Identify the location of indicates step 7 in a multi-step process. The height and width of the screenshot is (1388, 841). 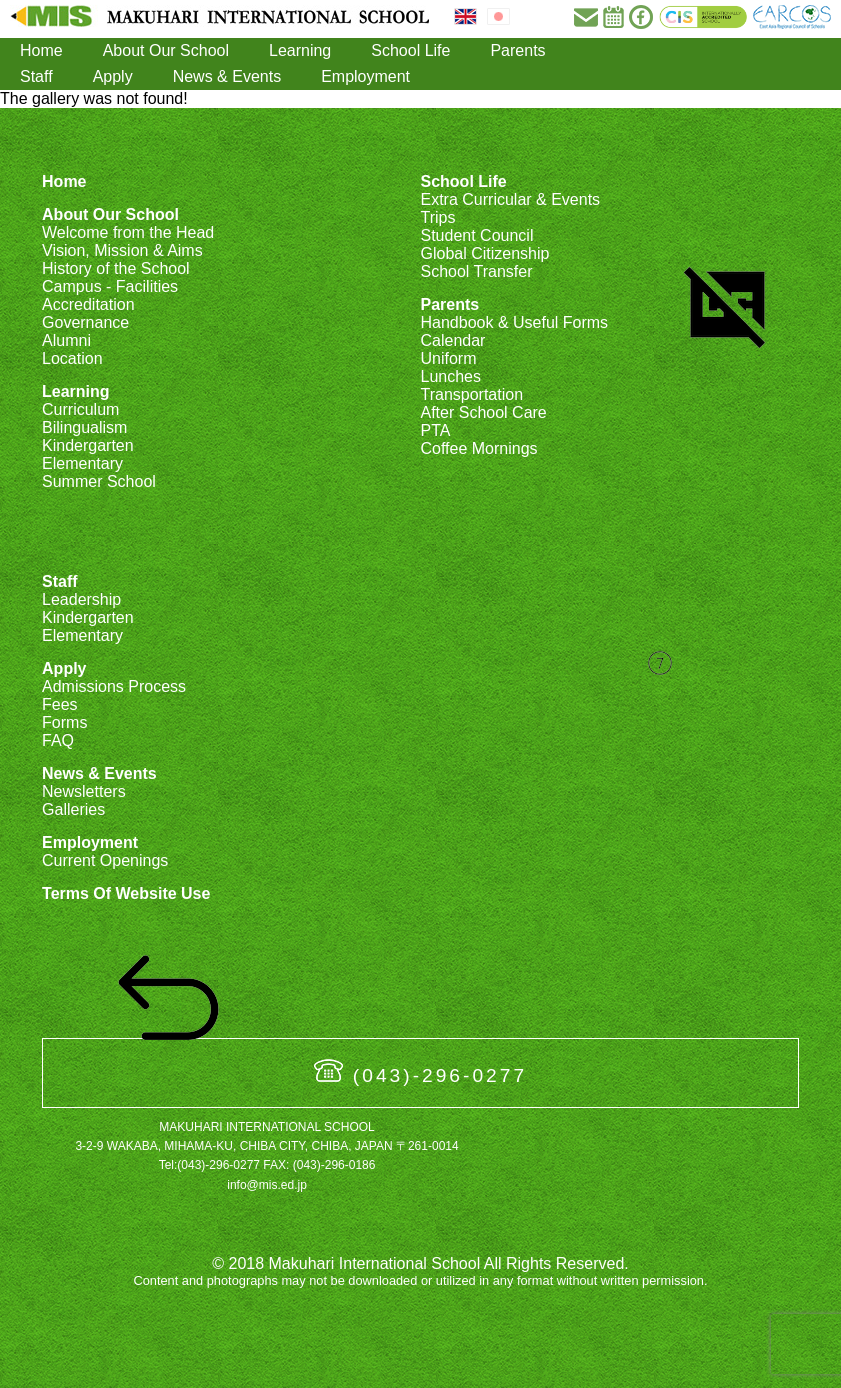
(660, 663).